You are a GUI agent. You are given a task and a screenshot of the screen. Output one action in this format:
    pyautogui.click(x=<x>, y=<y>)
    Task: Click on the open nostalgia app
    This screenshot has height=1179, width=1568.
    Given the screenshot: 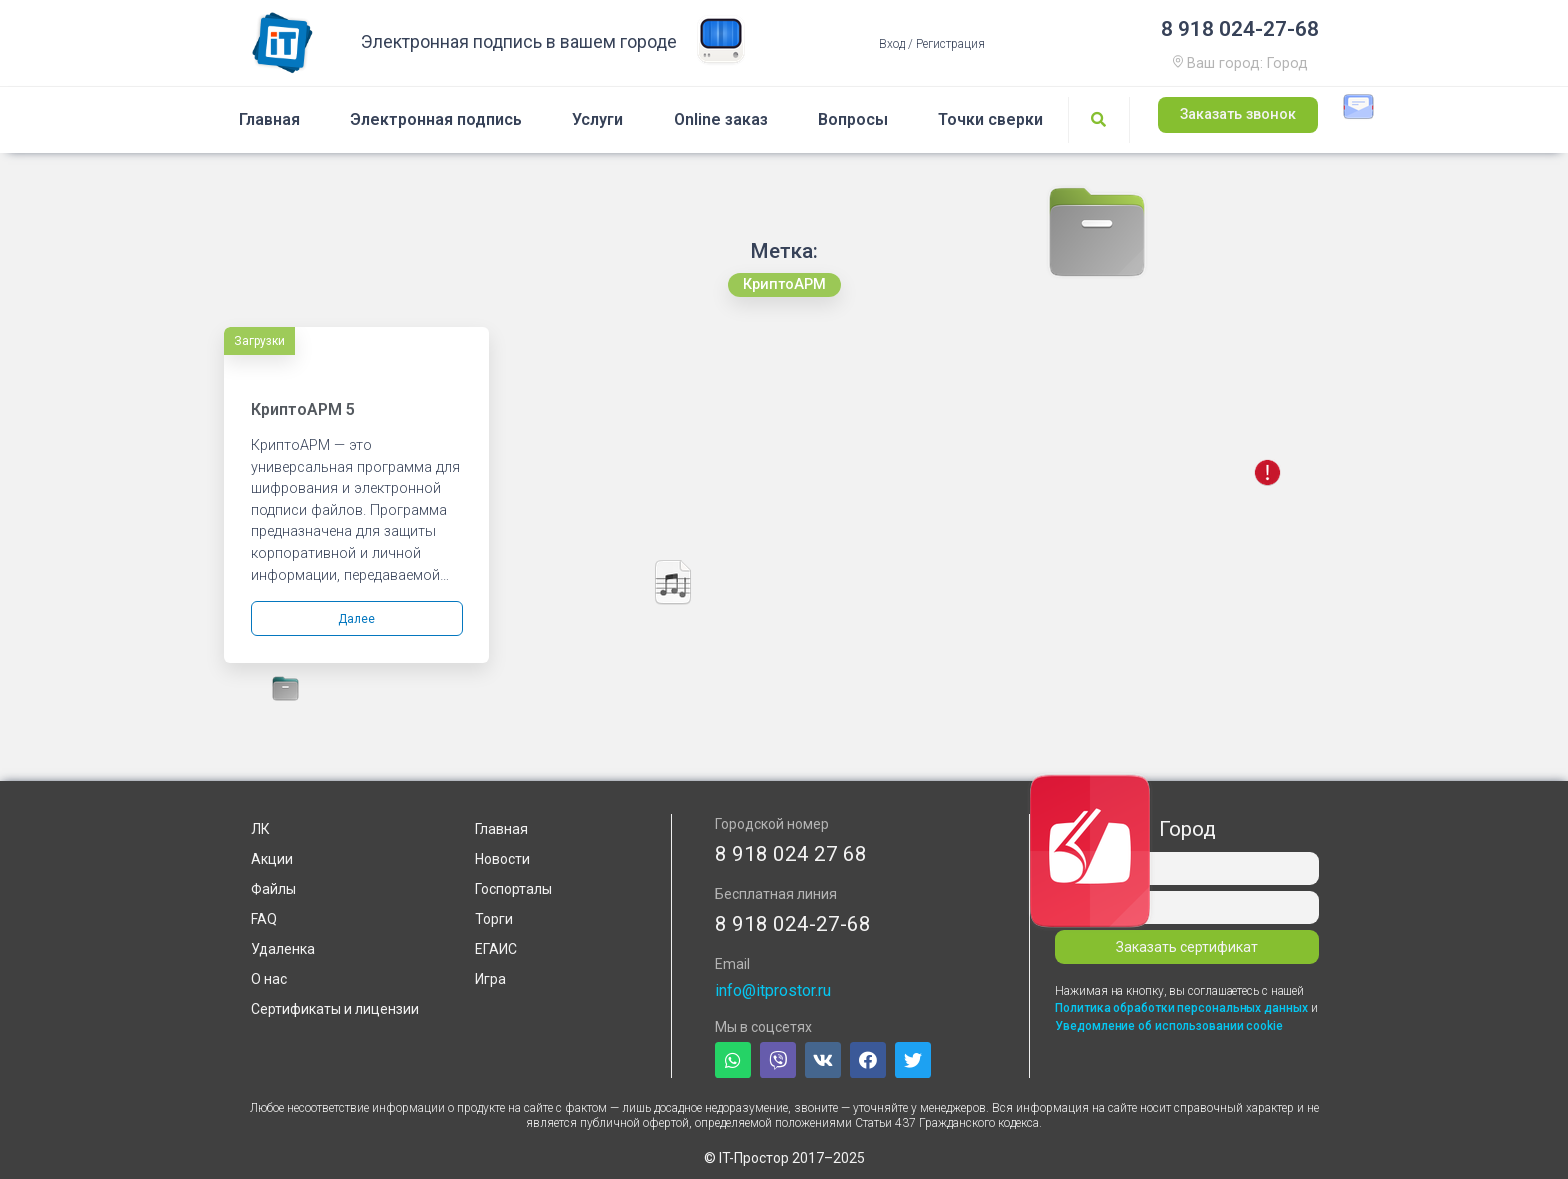 What is the action you would take?
    pyautogui.click(x=721, y=39)
    